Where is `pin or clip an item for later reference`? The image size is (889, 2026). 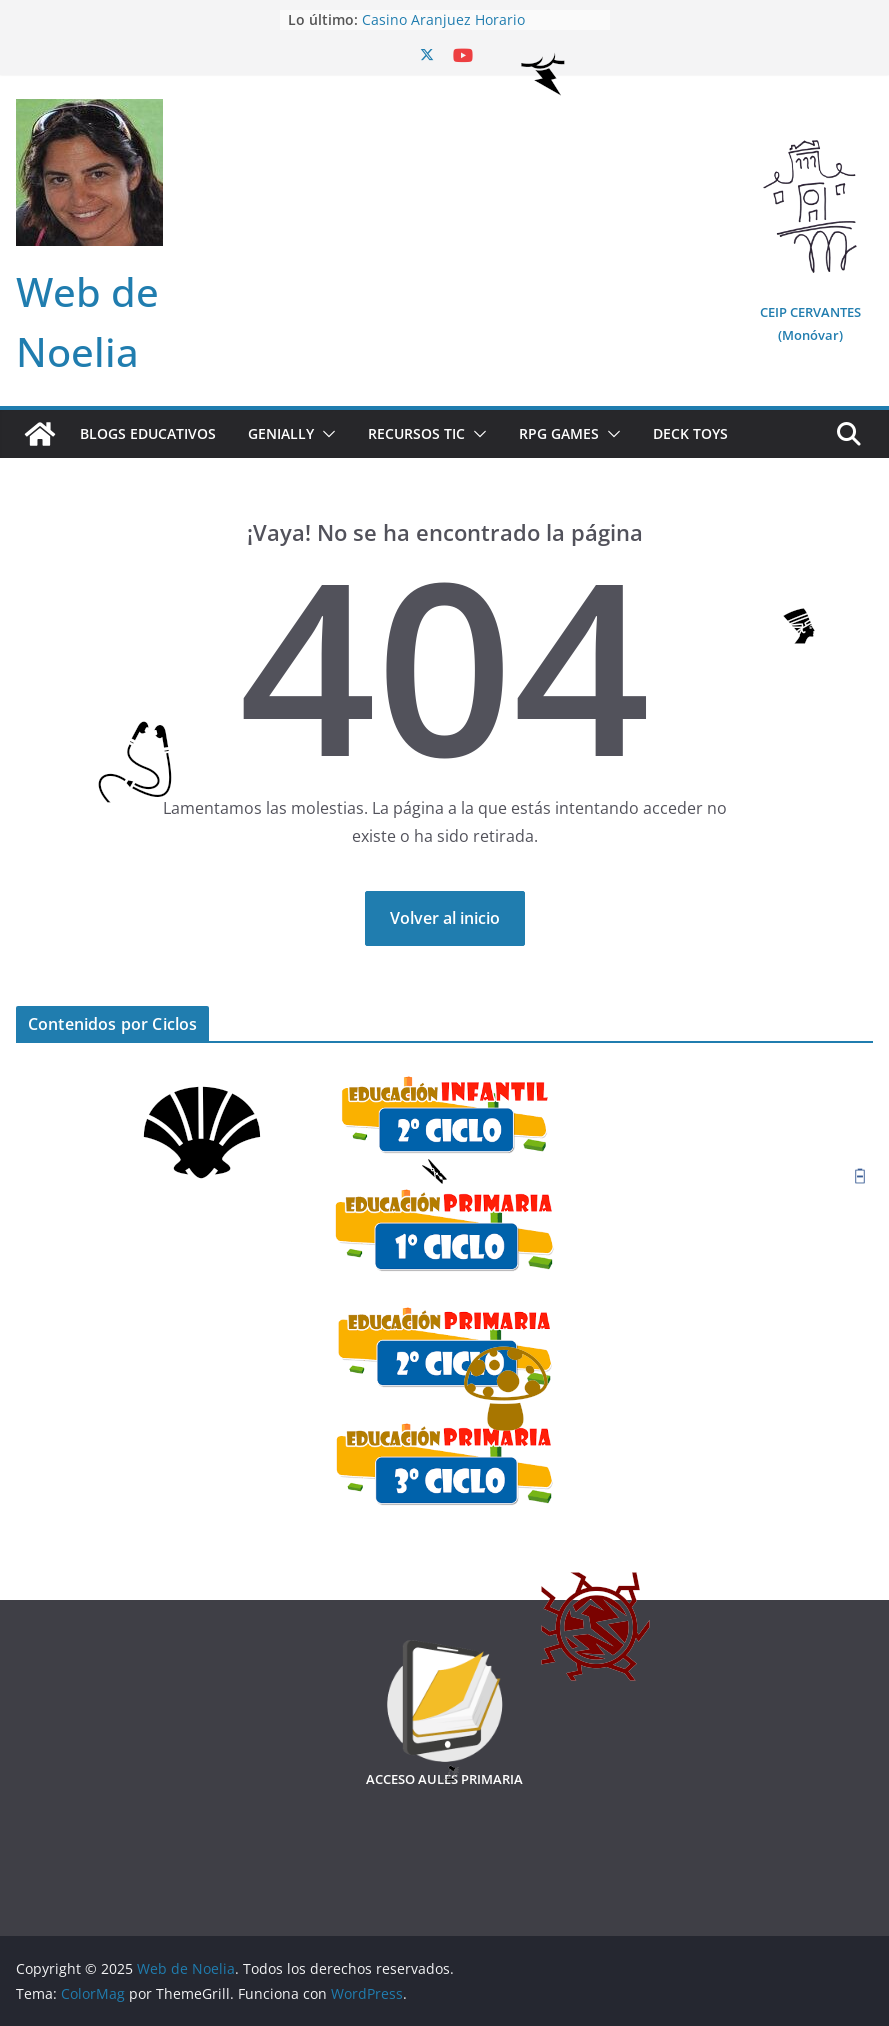 pin or clip an item for later reference is located at coordinates (434, 1171).